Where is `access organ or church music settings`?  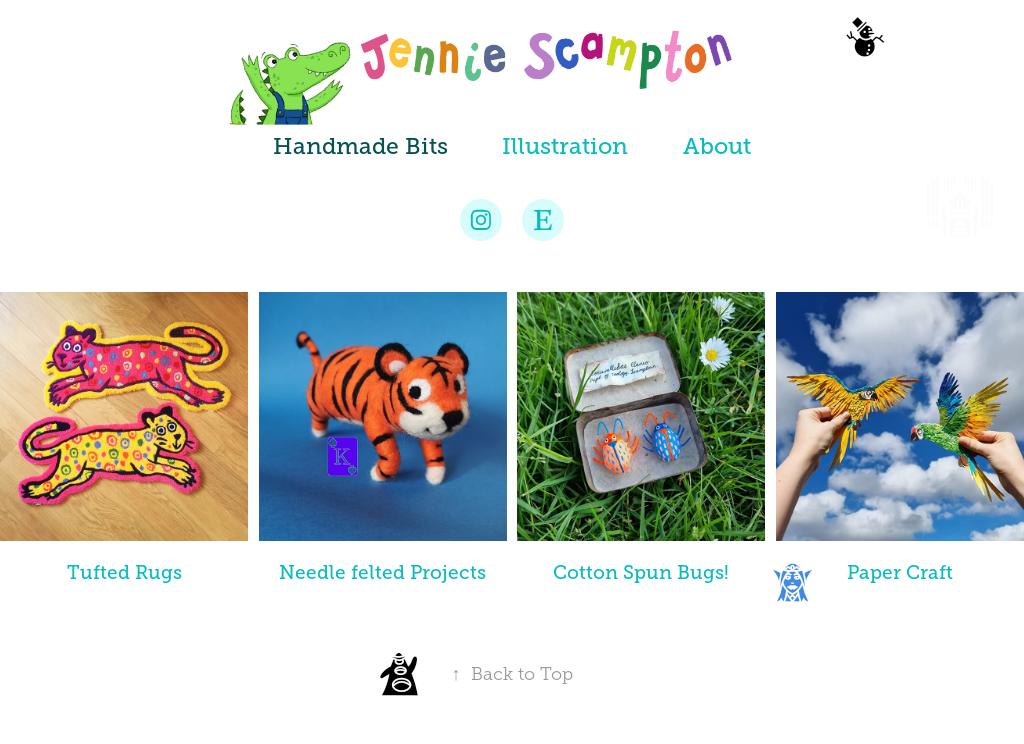
access organ or church music settings is located at coordinates (960, 204).